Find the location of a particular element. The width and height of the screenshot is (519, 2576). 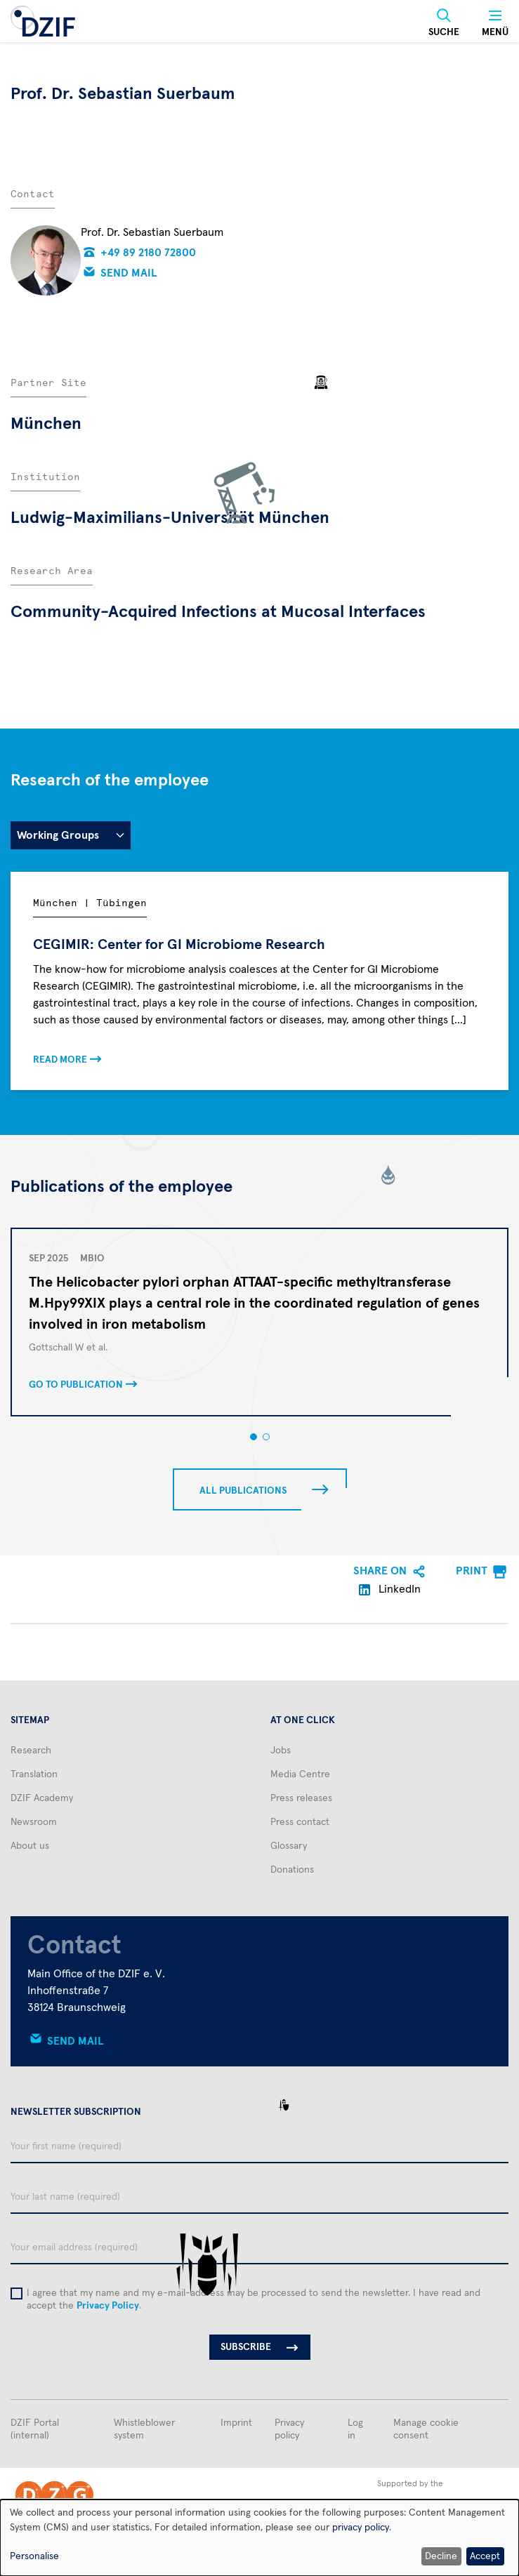

indicates an incoming attack or bombing event in gameplay is located at coordinates (207, 2265).